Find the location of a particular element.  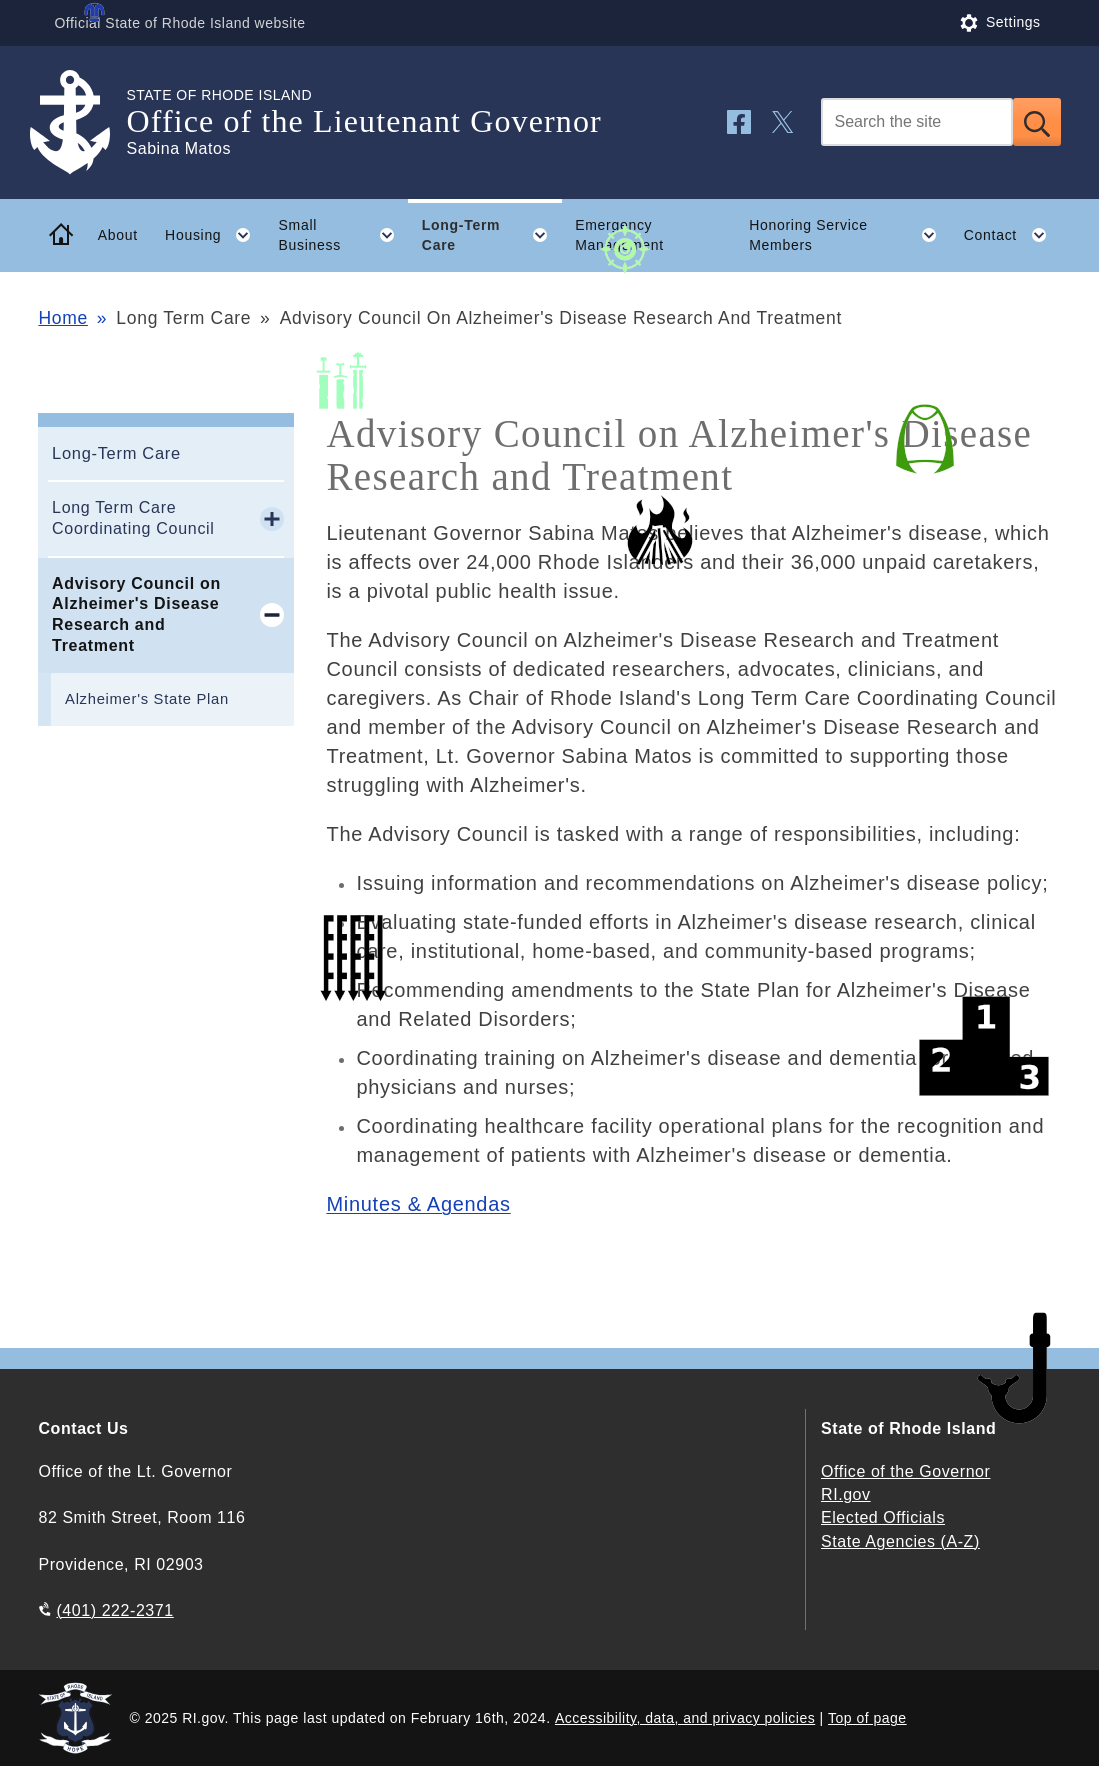

access castle or fortress defenses is located at coordinates (352, 957).